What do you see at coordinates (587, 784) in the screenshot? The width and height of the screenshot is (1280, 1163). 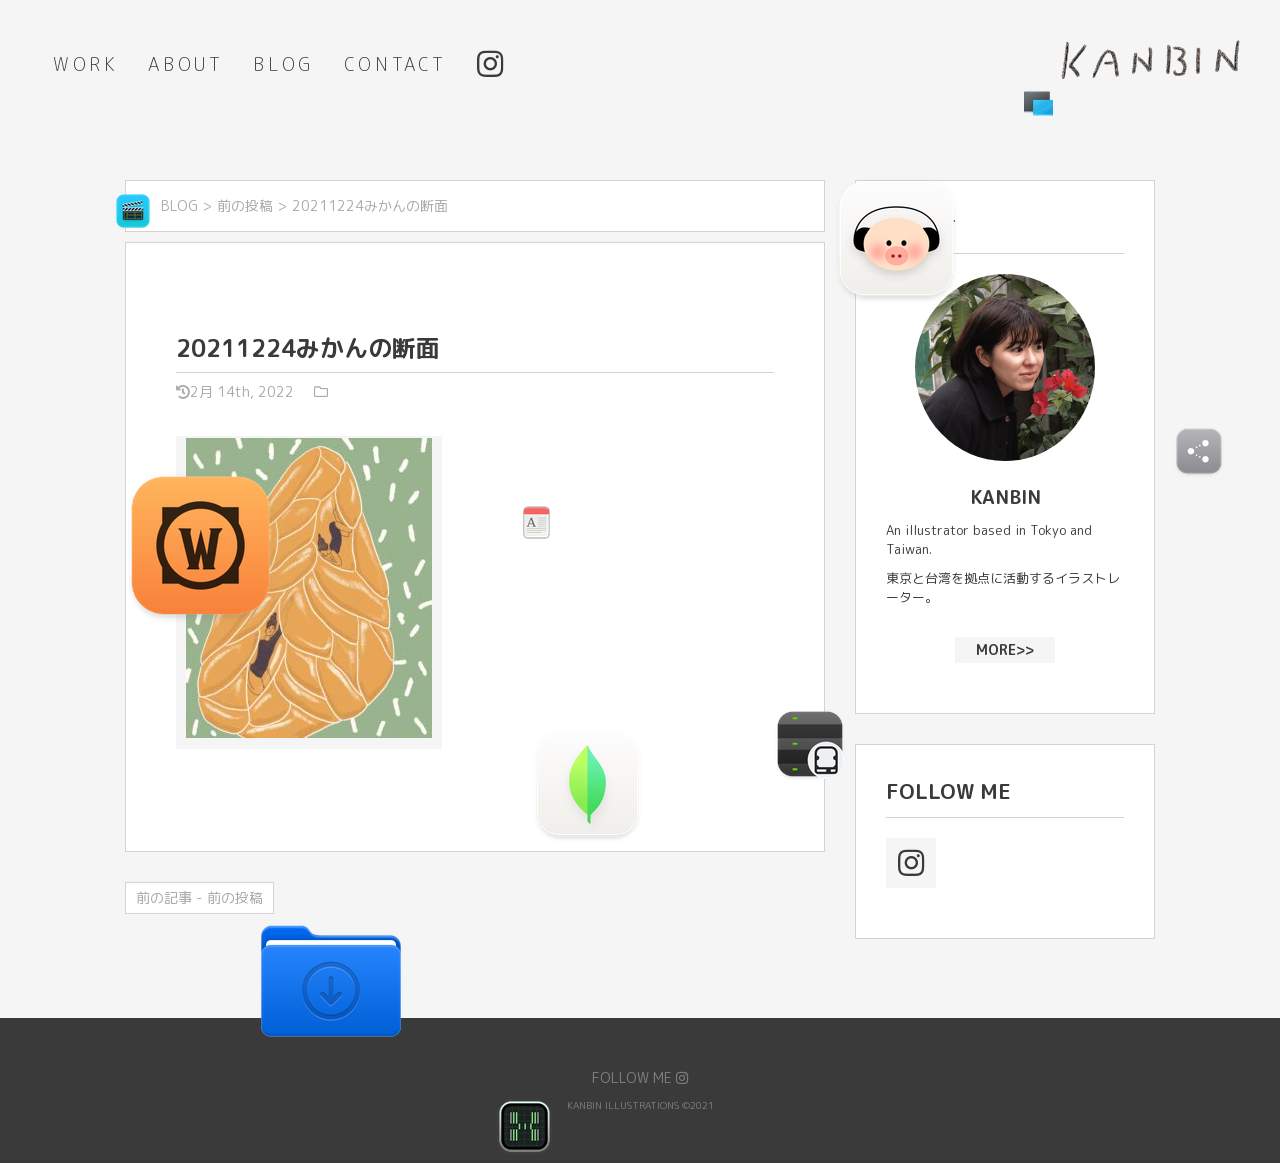 I see `open mongodb compass database management app` at bounding box center [587, 784].